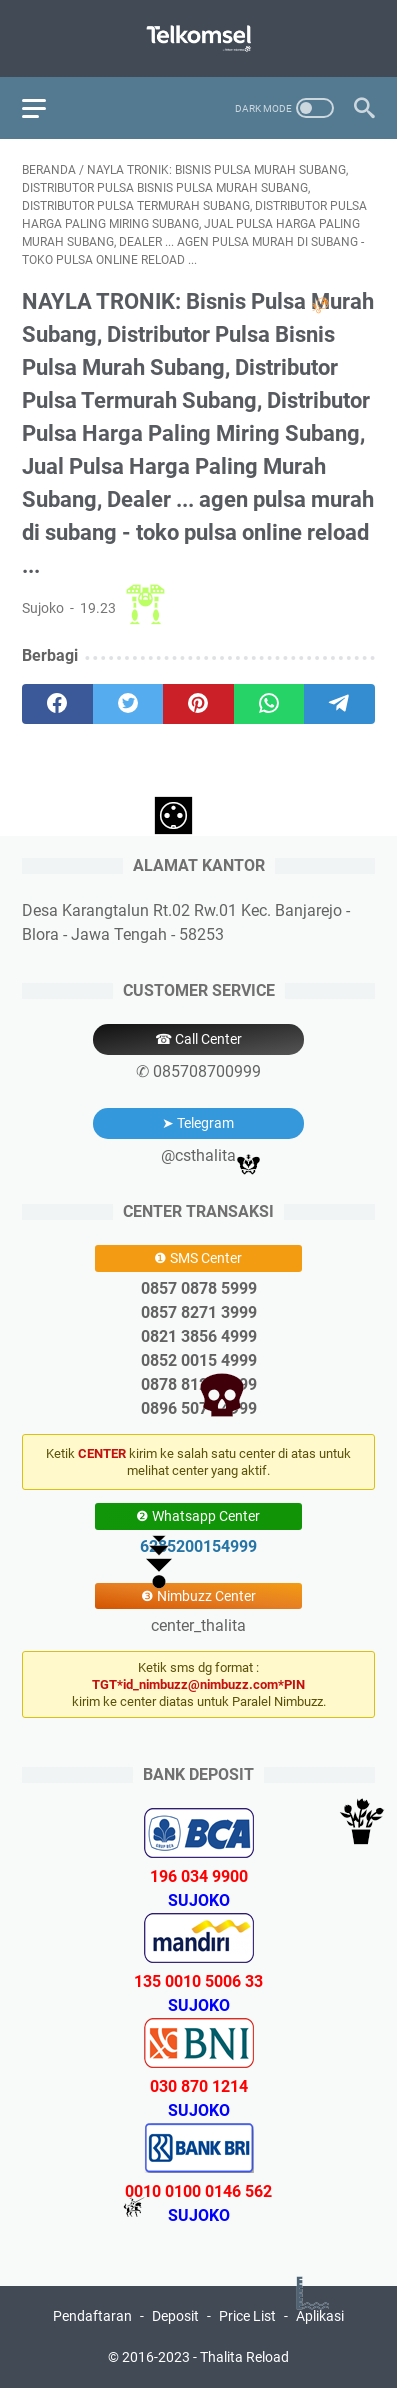  What do you see at coordinates (361, 1821) in the screenshot?
I see `access gardening or plant care features` at bounding box center [361, 1821].